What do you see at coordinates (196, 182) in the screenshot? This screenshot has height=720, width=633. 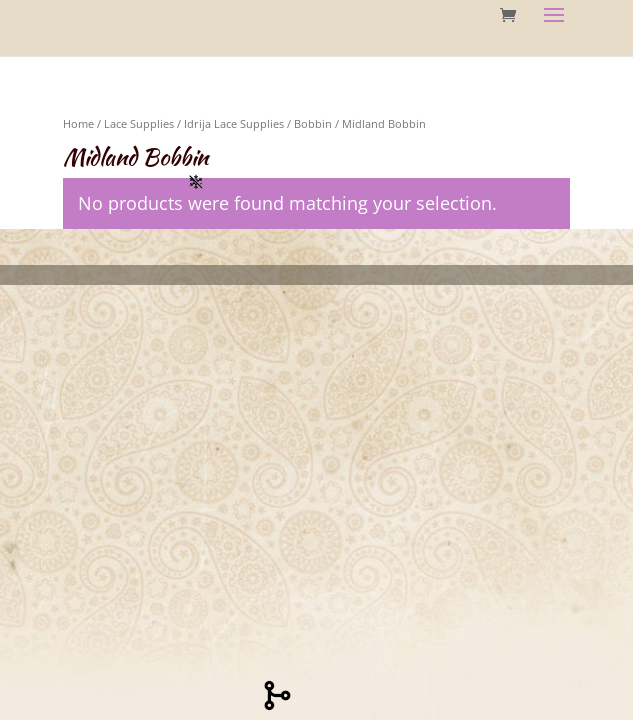 I see `disable cooling or air conditioning mode` at bounding box center [196, 182].